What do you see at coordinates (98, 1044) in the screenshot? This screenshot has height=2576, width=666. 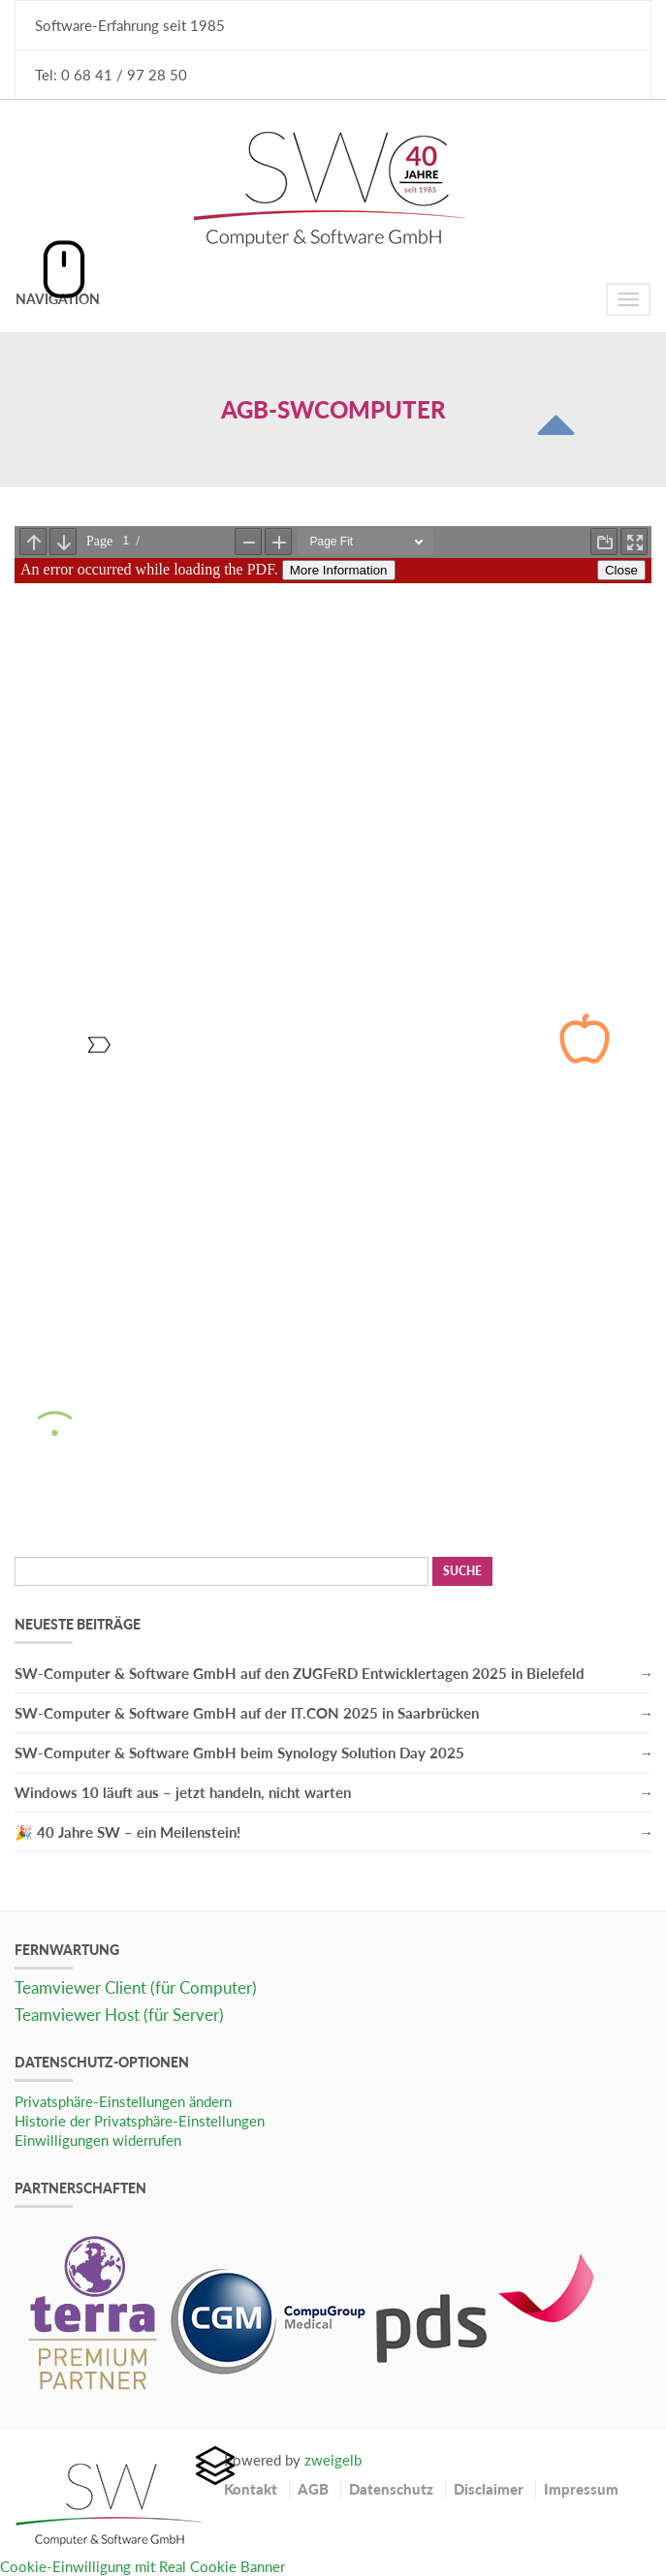 I see `apply a label or tag to an item` at bounding box center [98, 1044].